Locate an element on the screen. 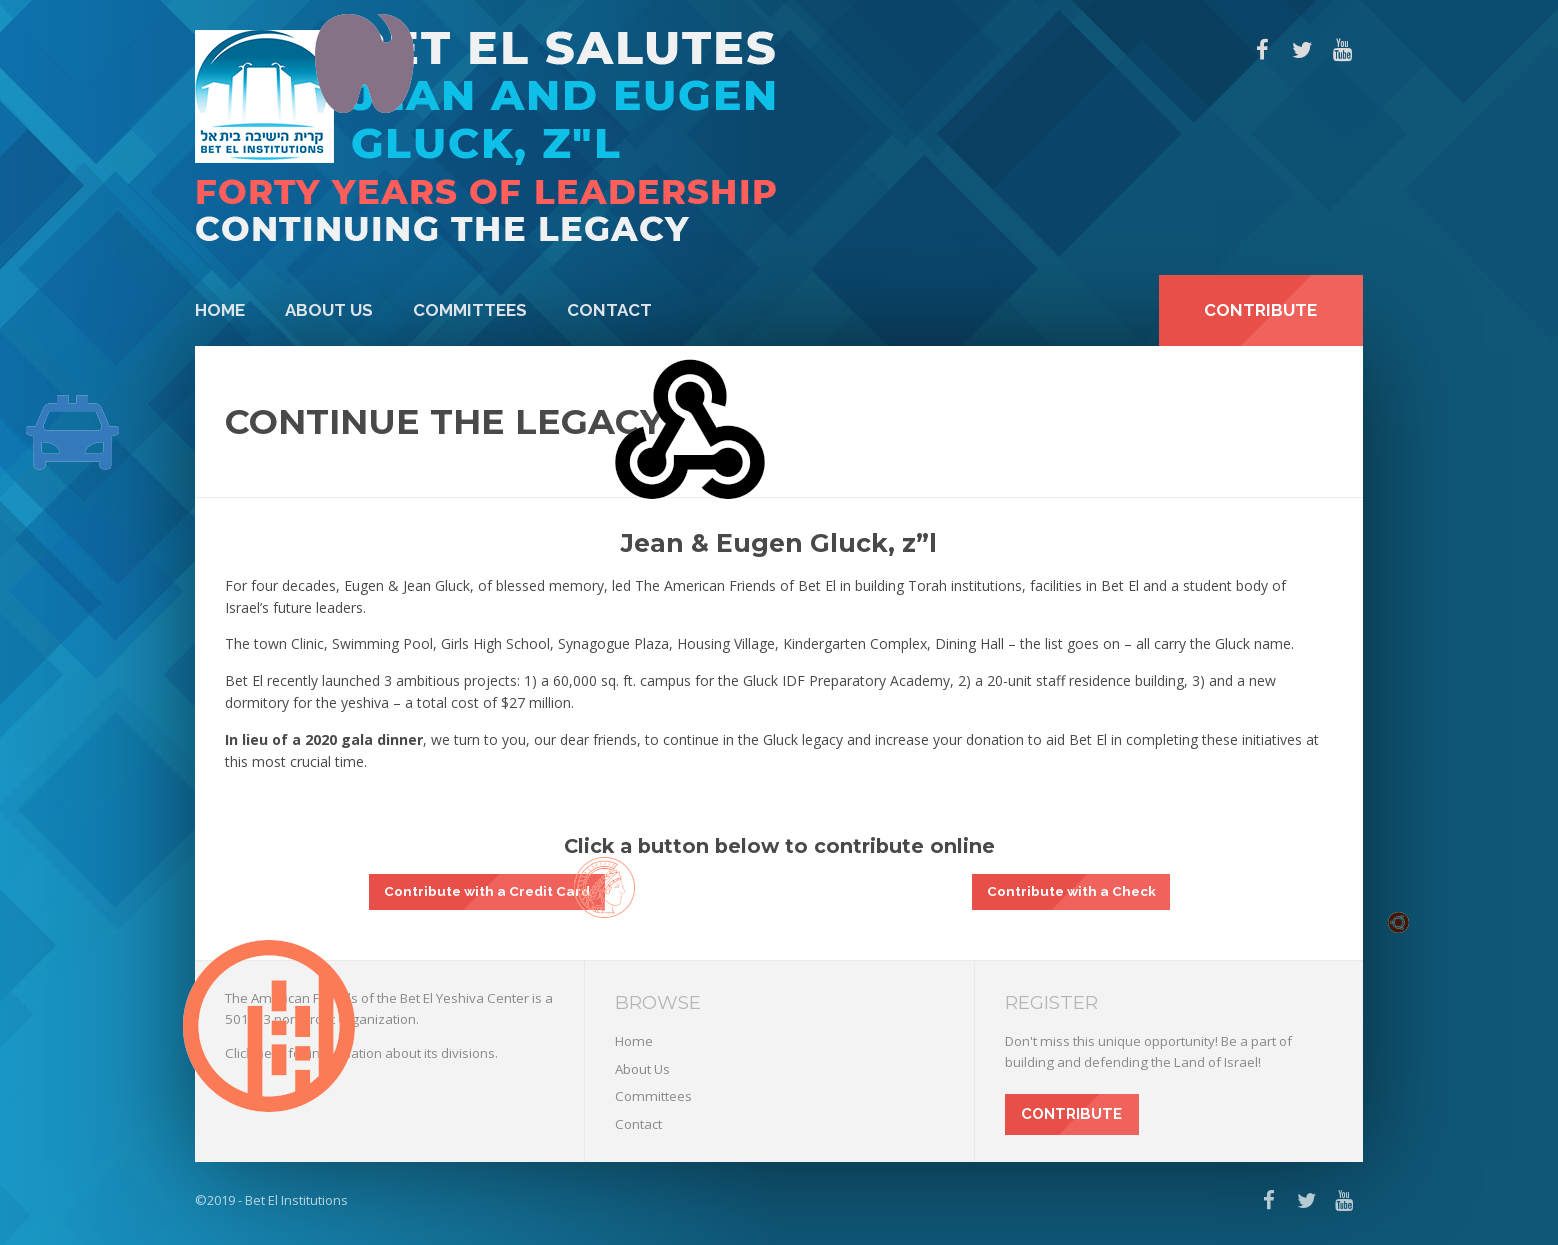 Image resolution: width=1558 pixels, height=1245 pixels. launch ubuntu operating system is located at coordinates (1398, 922).